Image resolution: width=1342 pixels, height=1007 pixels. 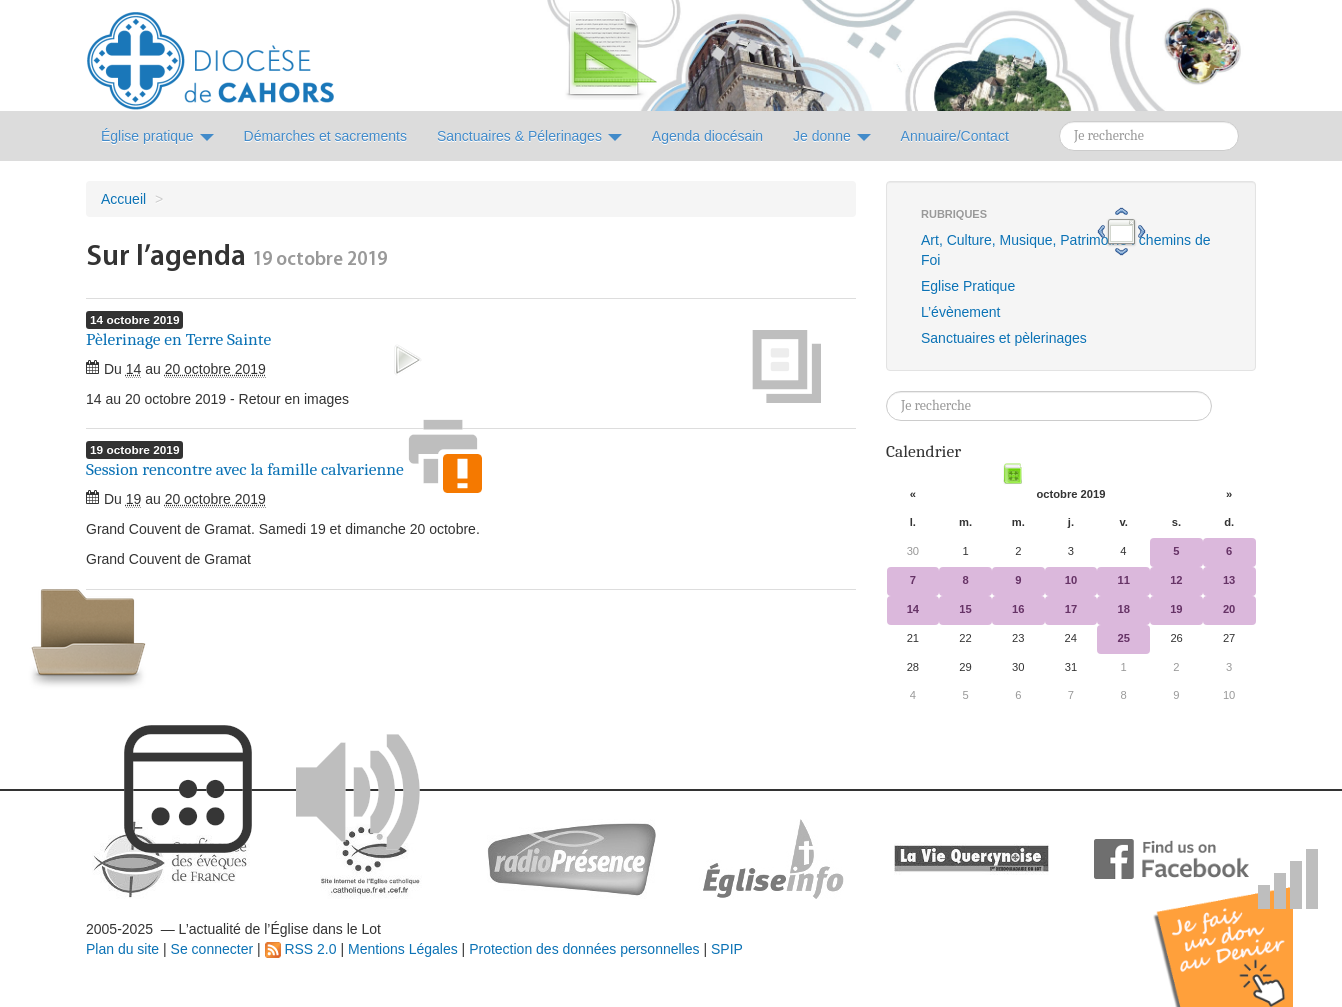 What do you see at coordinates (784, 366) in the screenshot?
I see `switch to paged view mode` at bounding box center [784, 366].